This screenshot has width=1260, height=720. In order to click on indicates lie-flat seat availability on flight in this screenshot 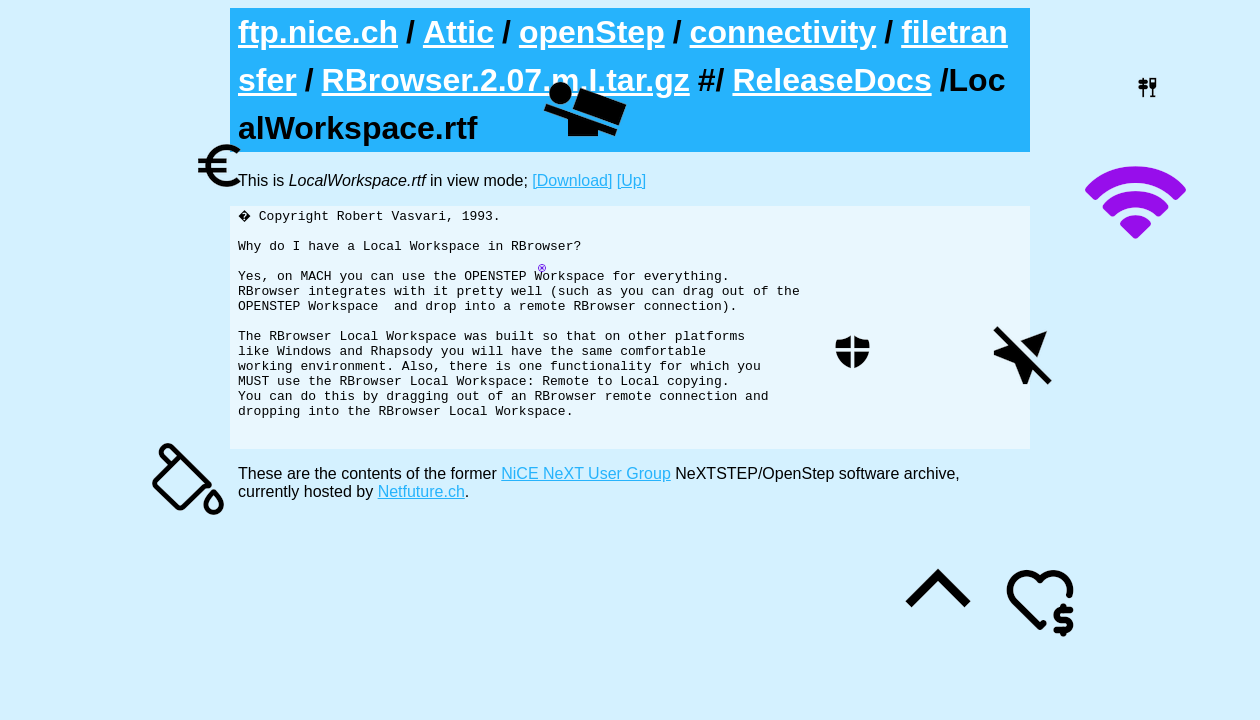, I will do `click(583, 110)`.